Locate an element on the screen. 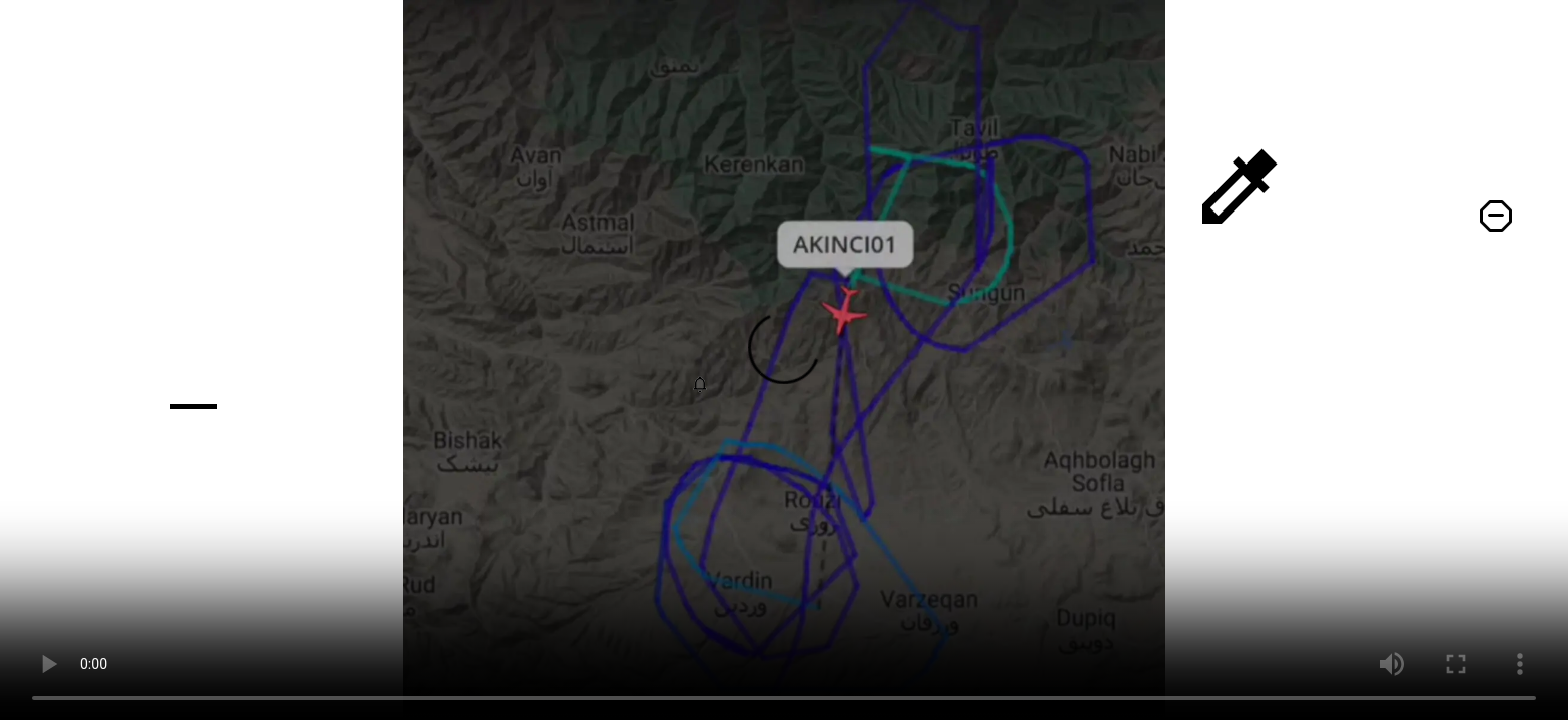 This screenshot has width=1568, height=720. indicates blocked or restricted content is located at coordinates (1496, 216).